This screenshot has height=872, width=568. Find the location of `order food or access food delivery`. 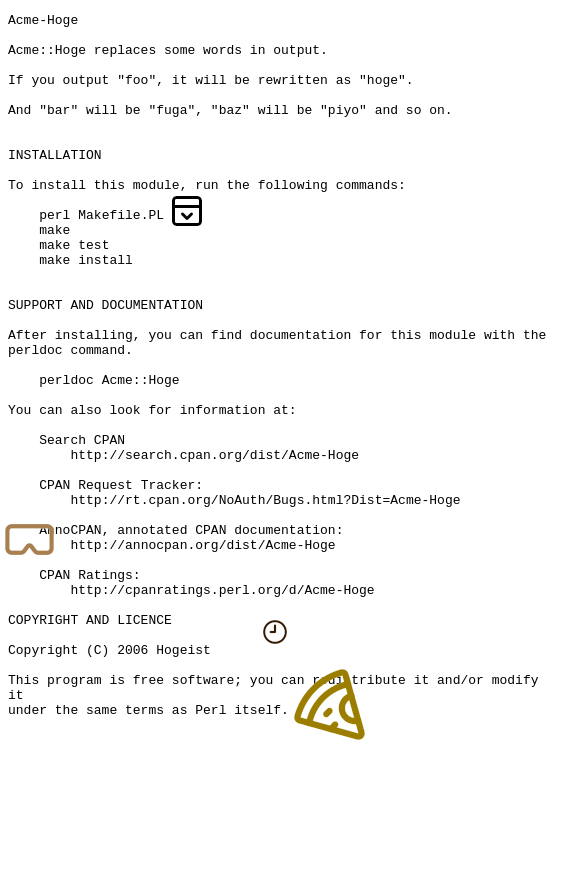

order food or access food delivery is located at coordinates (329, 704).